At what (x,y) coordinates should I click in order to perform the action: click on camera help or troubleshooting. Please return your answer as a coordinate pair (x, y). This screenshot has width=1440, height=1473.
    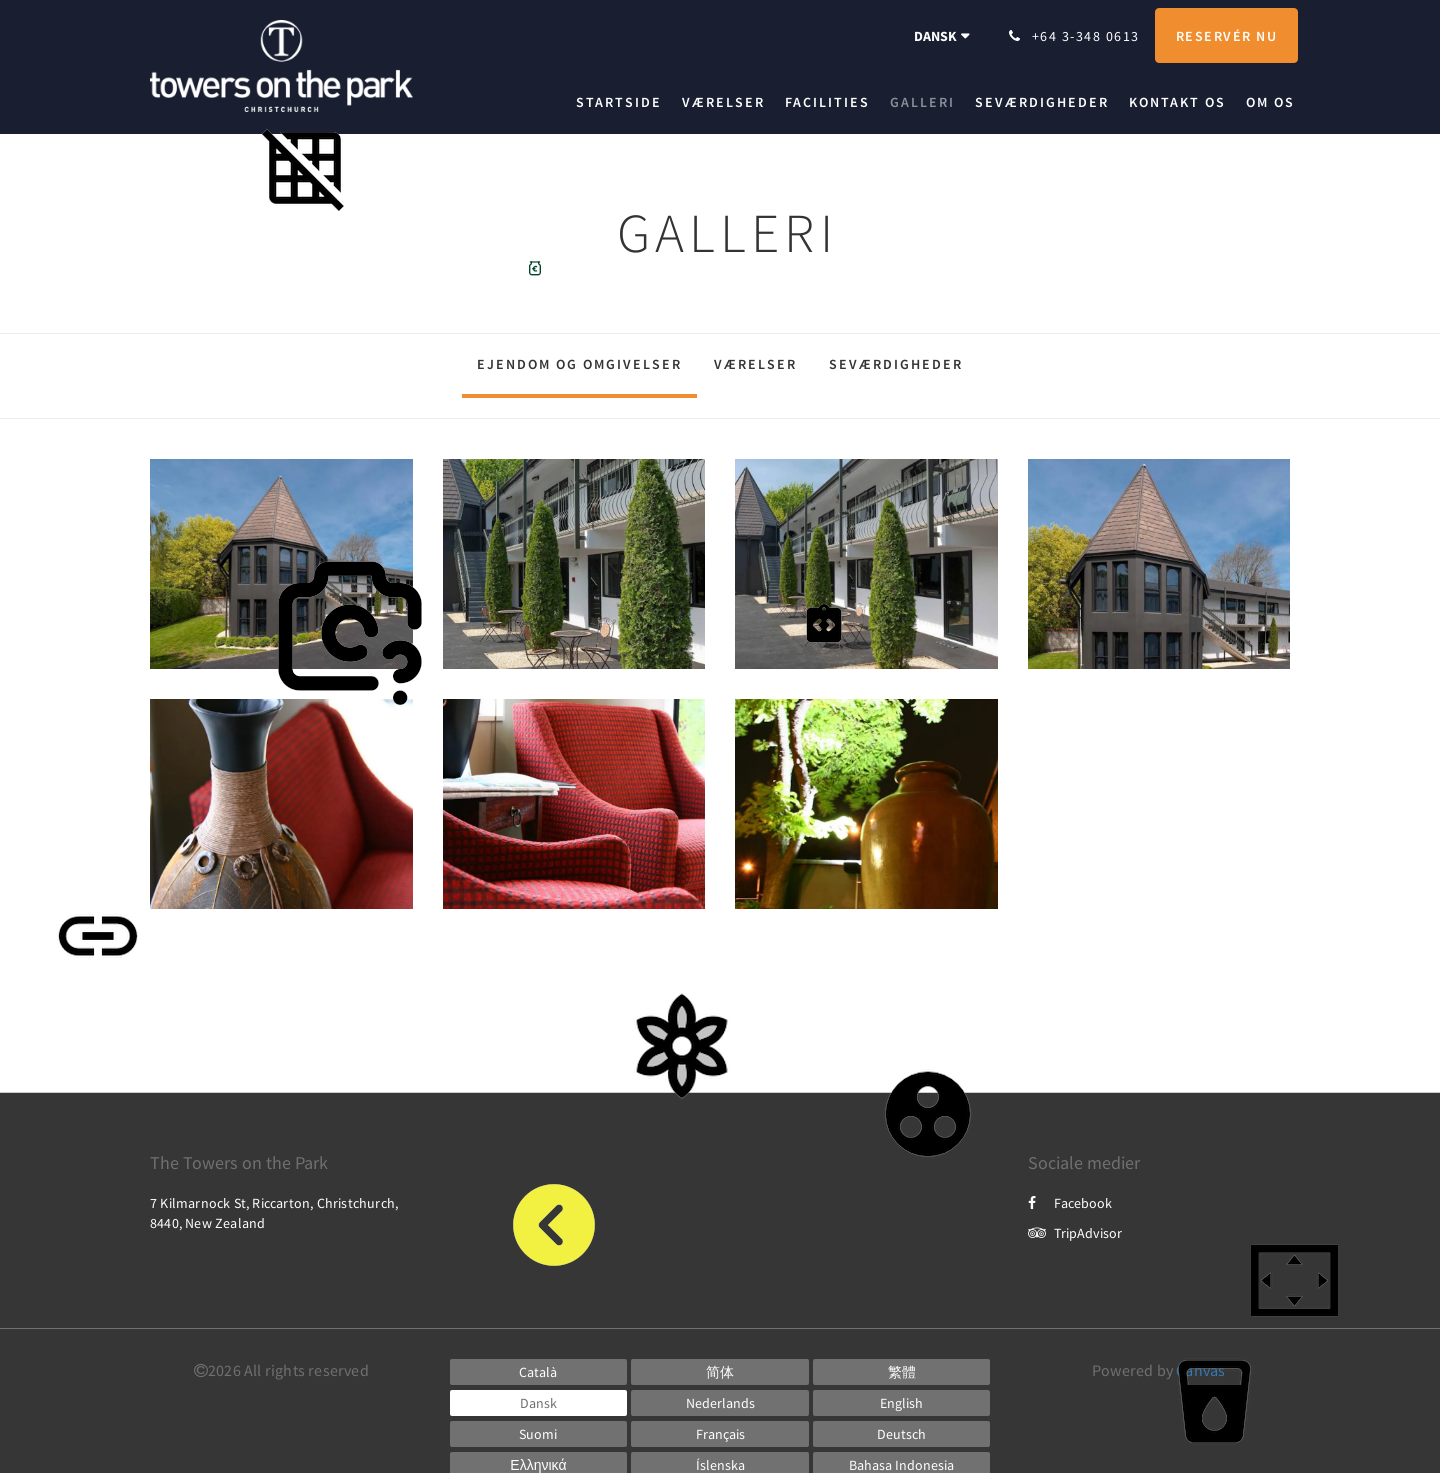
    Looking at the image, I should click on (350, 626).